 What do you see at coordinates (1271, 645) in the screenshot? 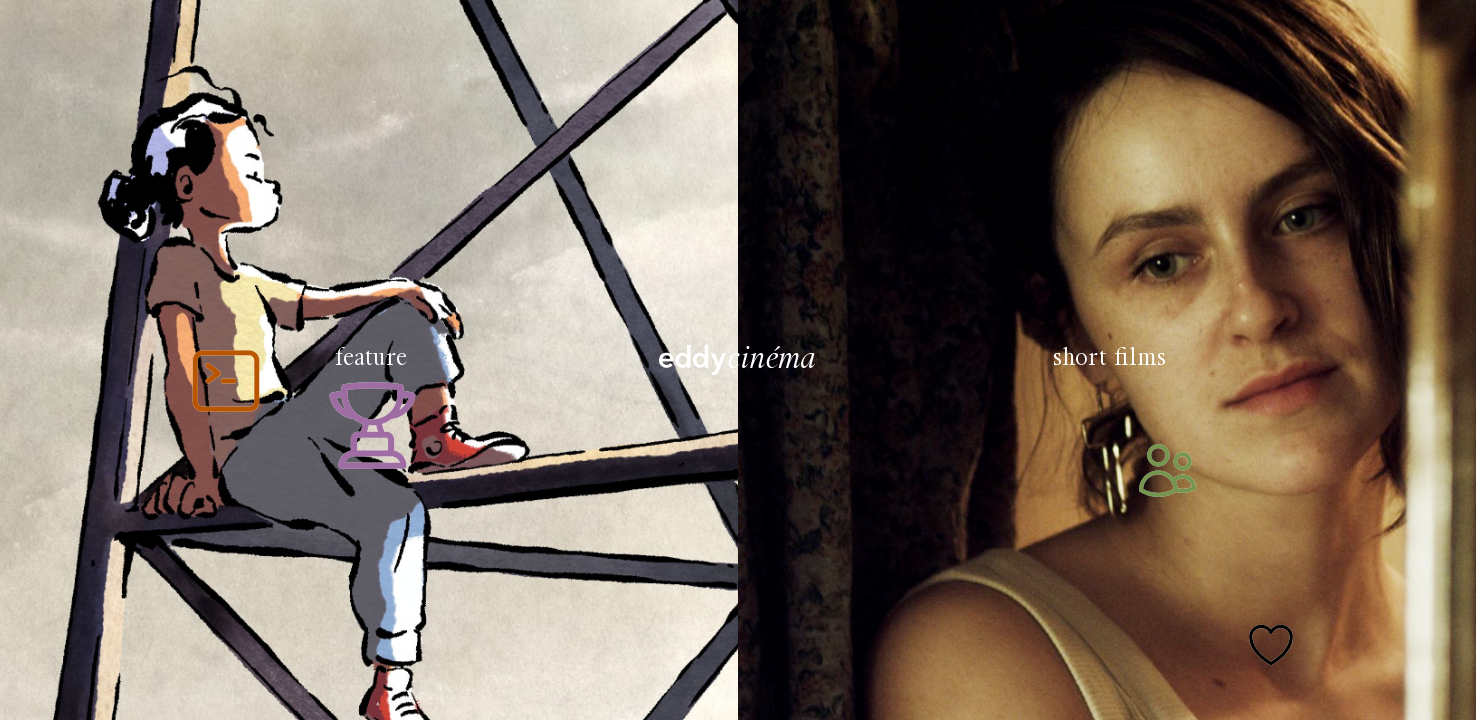
I see `add item to favorites` at bounding box center [1271, 645].